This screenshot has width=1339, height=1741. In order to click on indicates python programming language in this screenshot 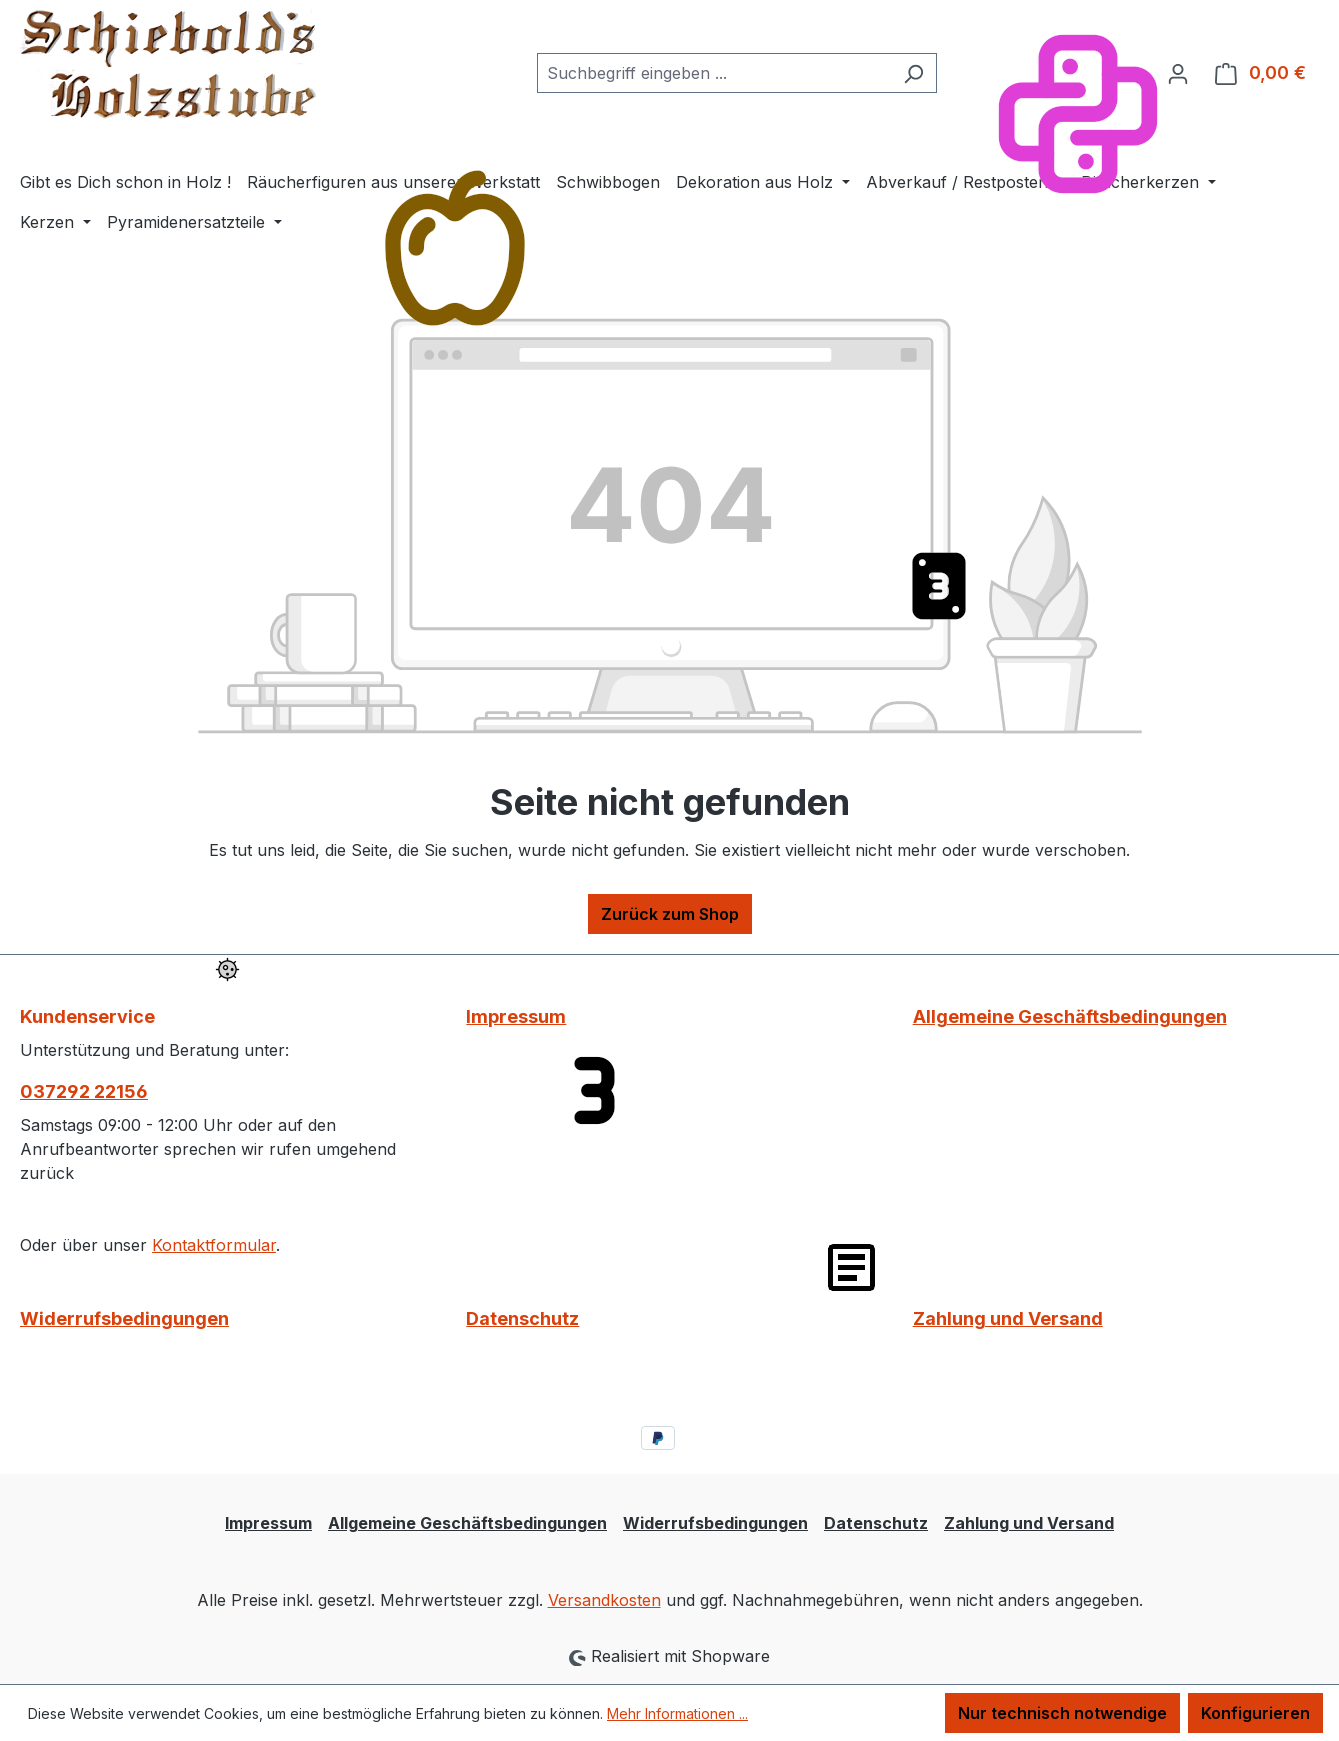, I will do `click(1078, 114)`.